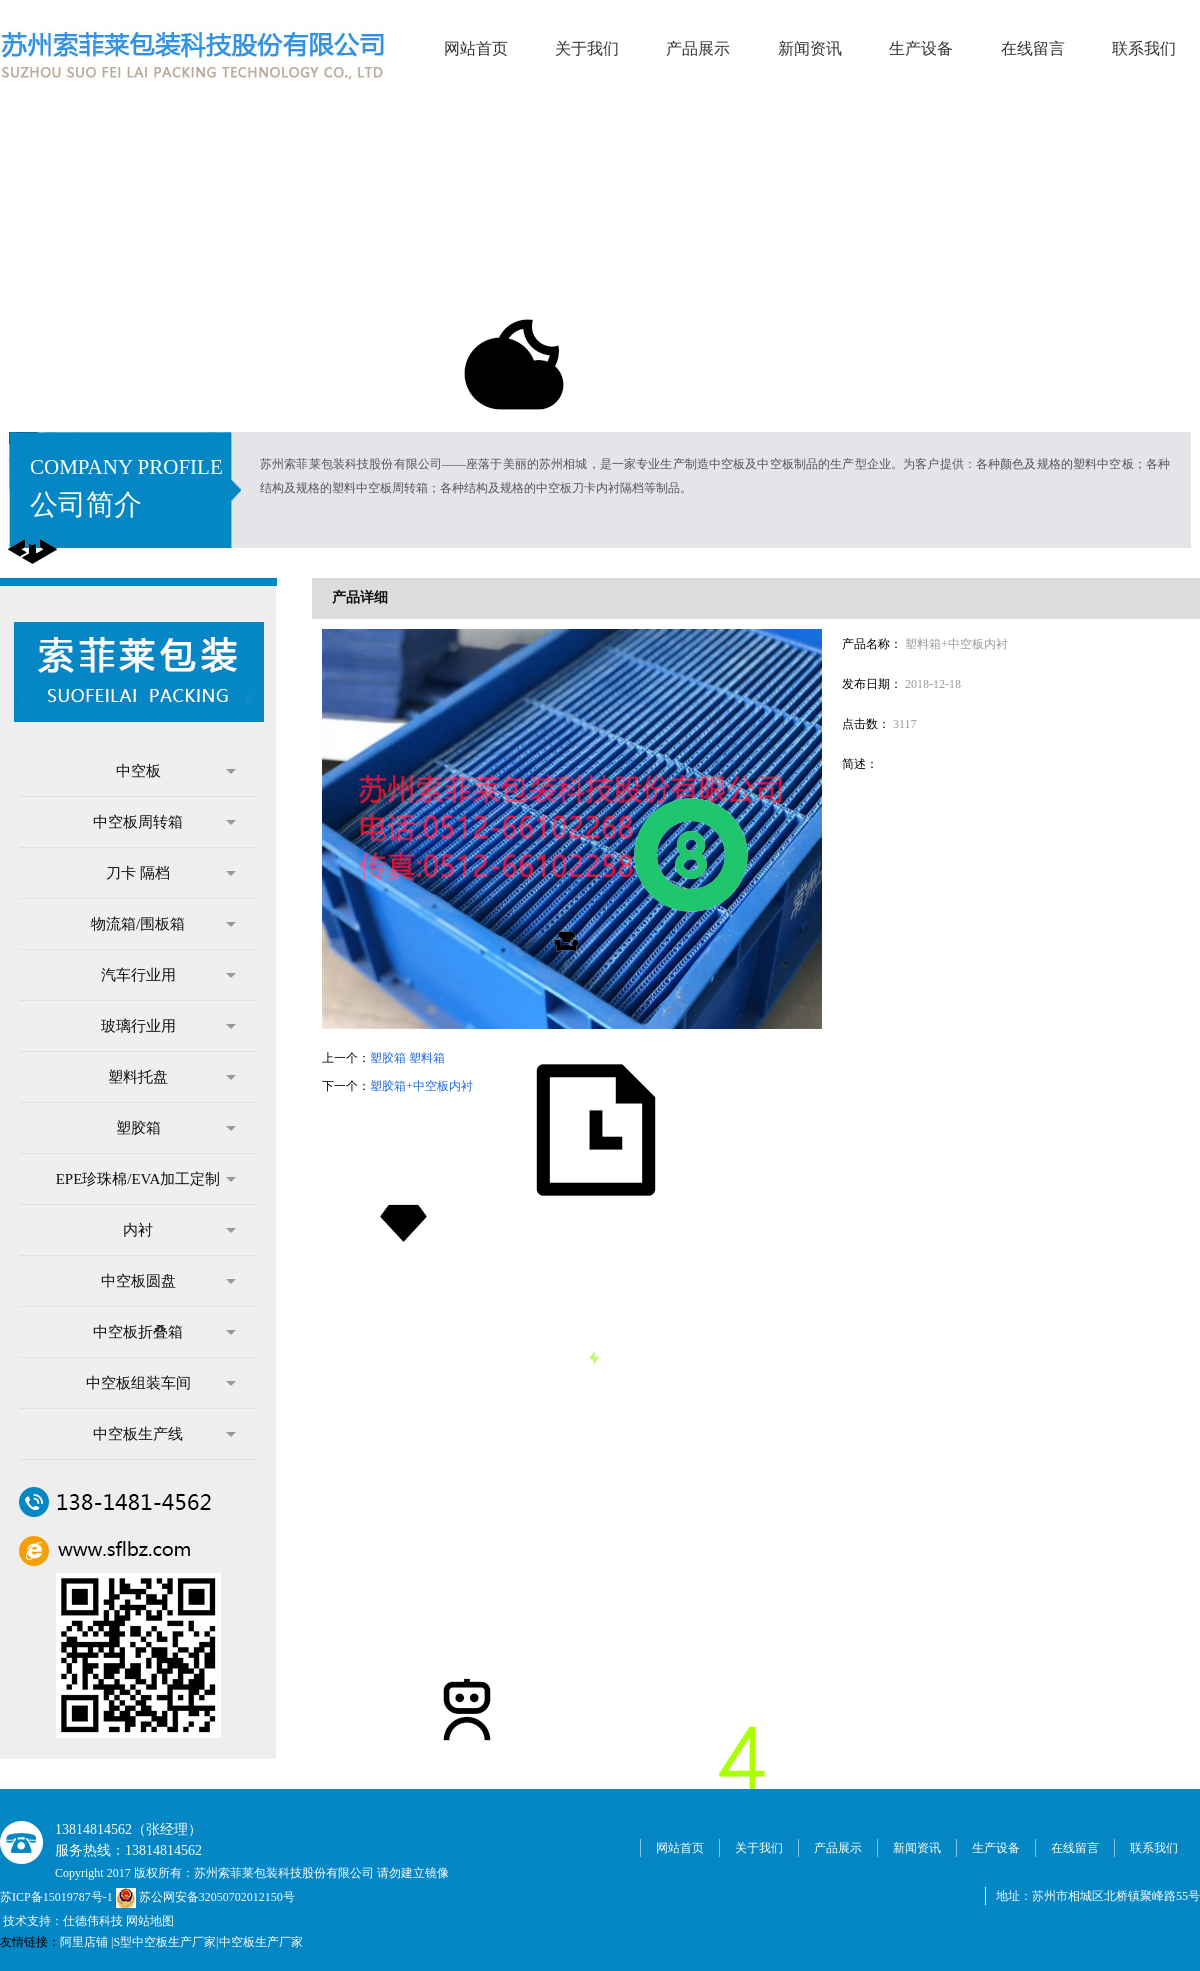 The height and width of the screenshot is (1971, 1200). Describe the element at coordinates (403, 1222) in the screenshot. I see `indicates VIP or premium membership status` at that location.